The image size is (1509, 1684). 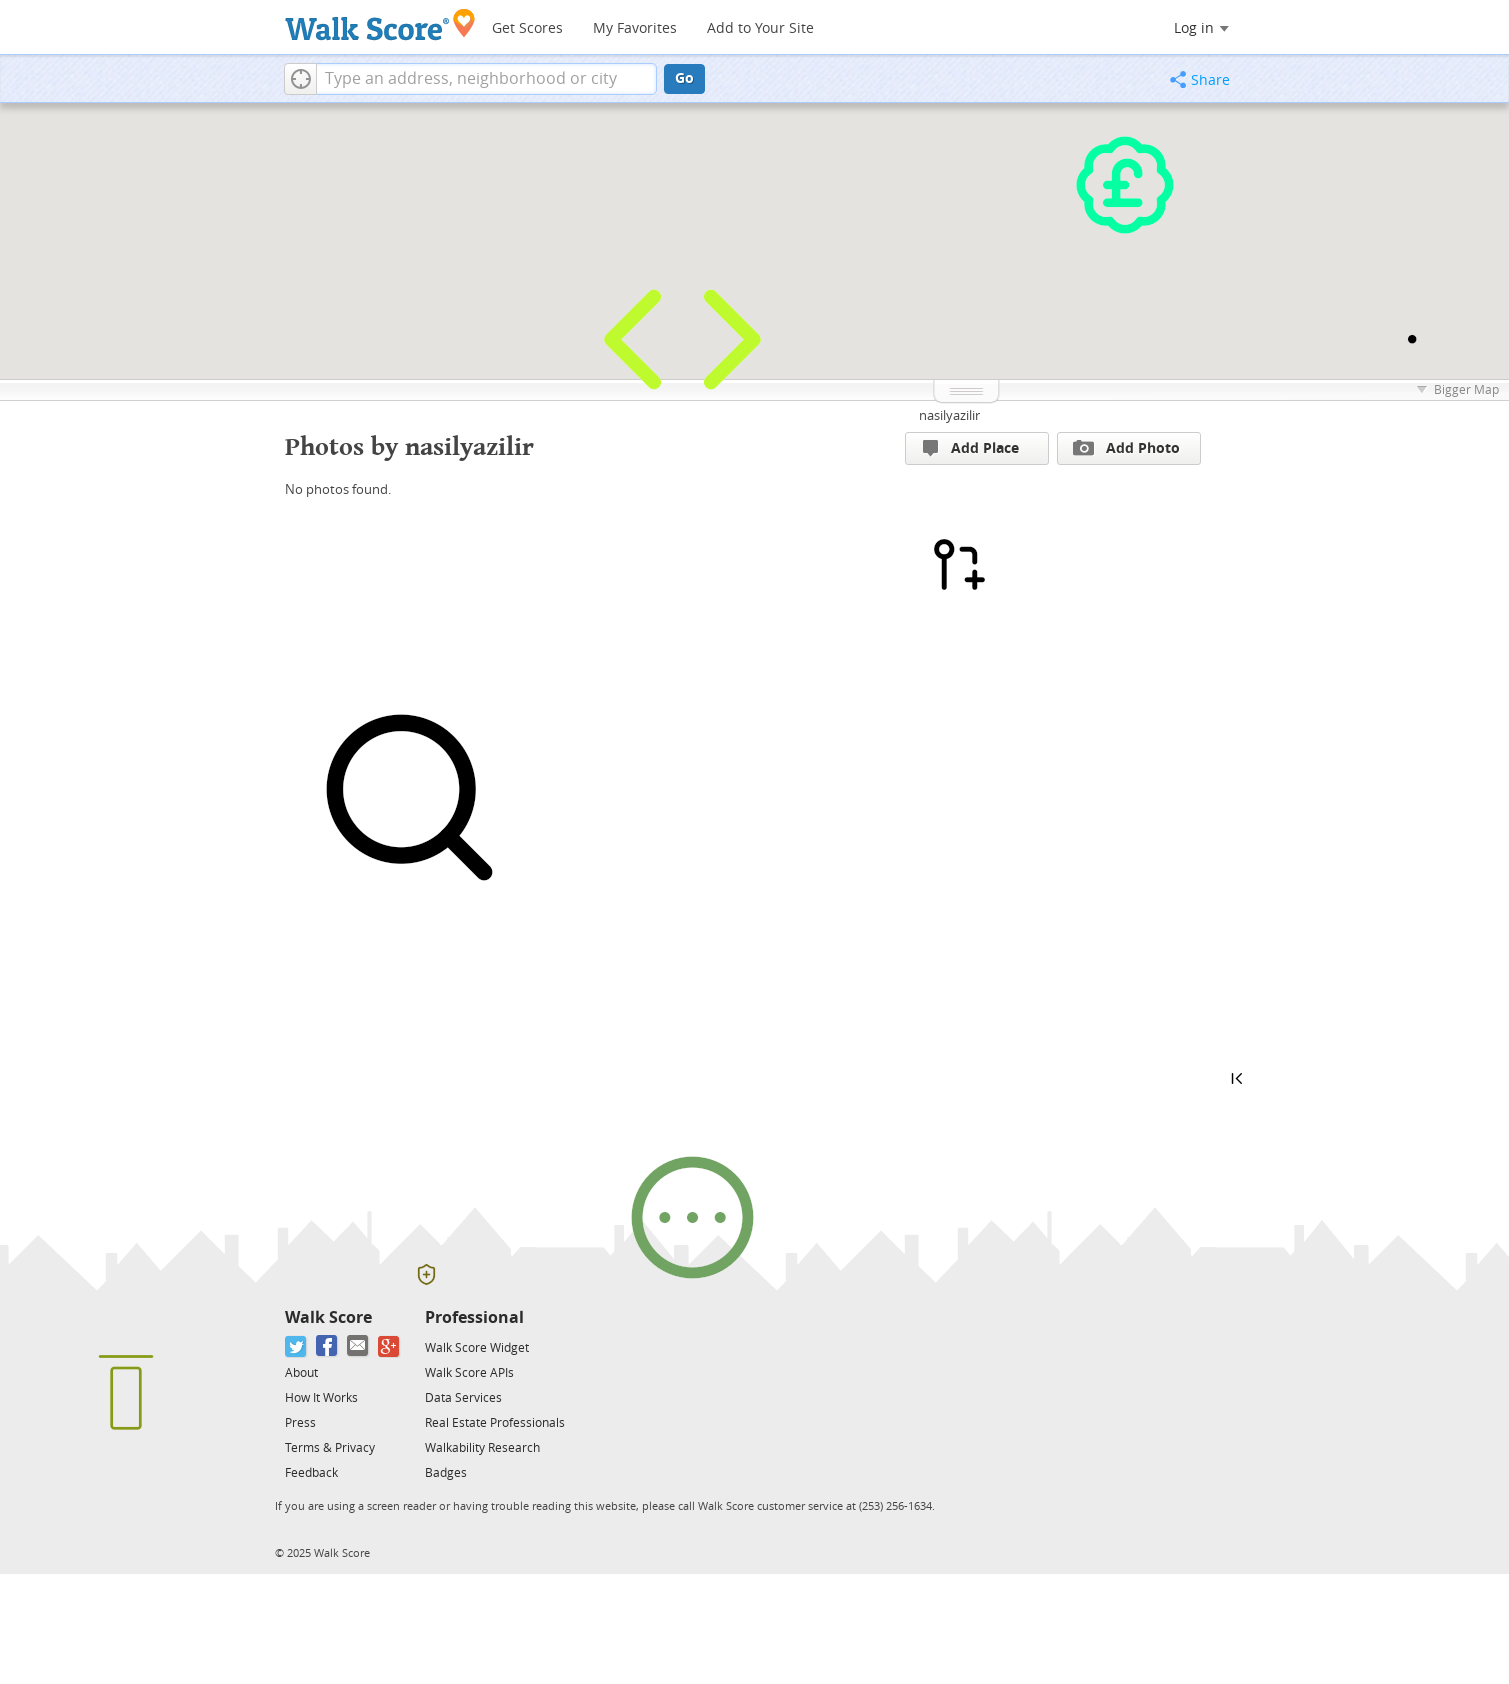 I want to click on indicates an unread notification or new item, so click(x=1412, y=339).